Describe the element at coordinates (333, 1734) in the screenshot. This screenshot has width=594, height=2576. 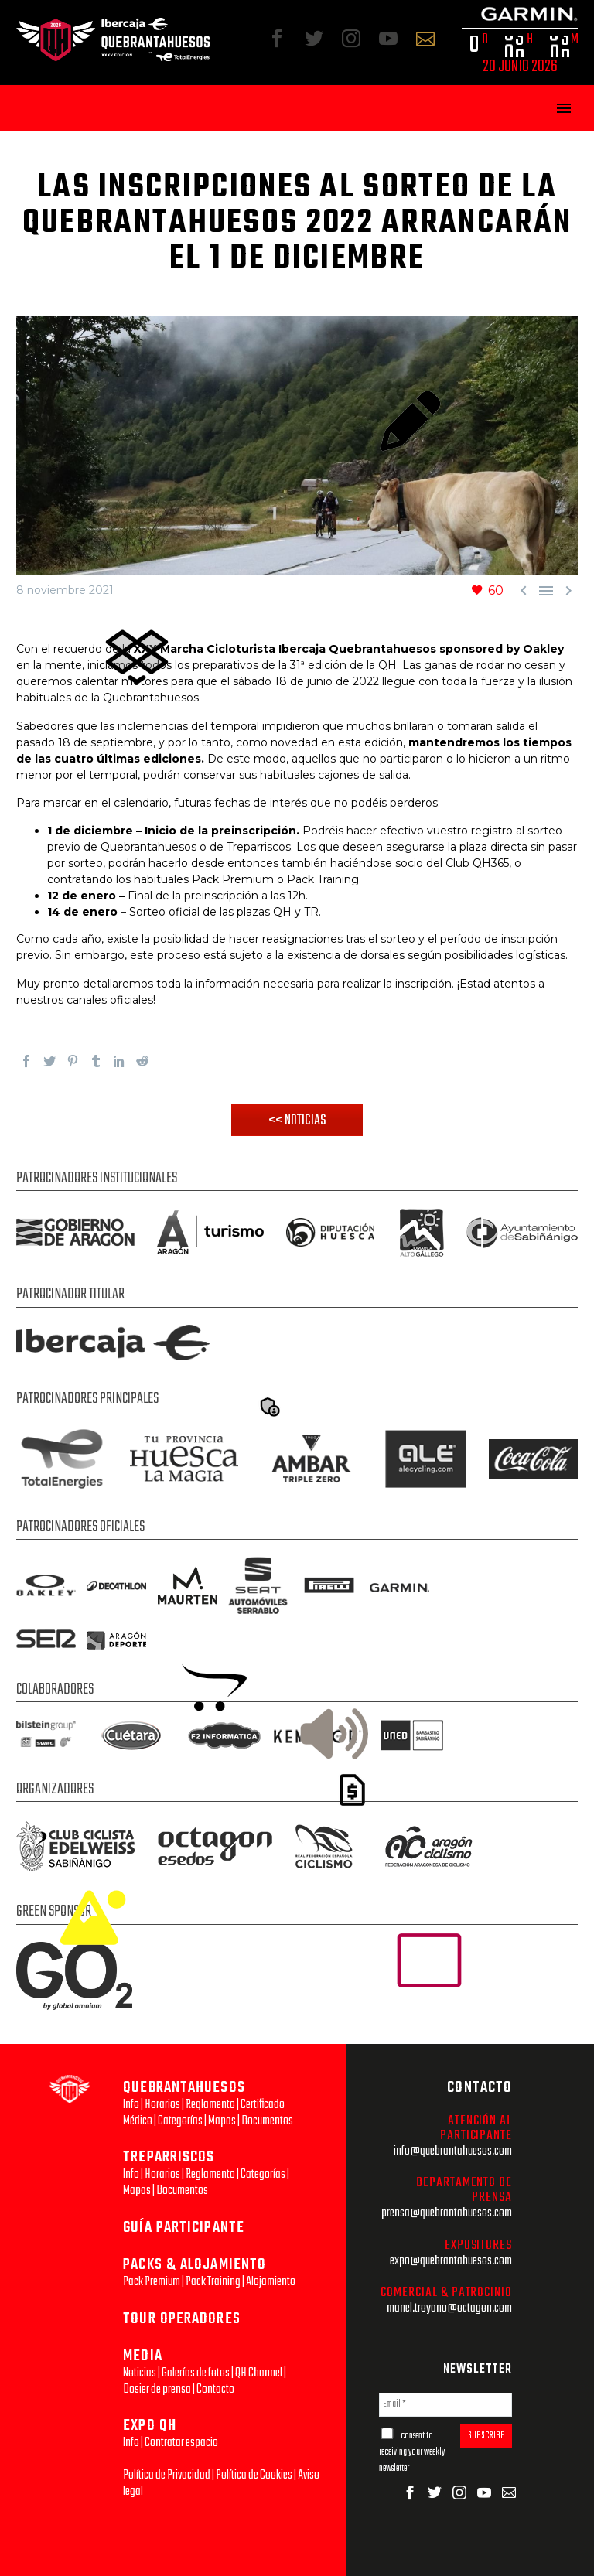
I see `volume is set to high` at that location.